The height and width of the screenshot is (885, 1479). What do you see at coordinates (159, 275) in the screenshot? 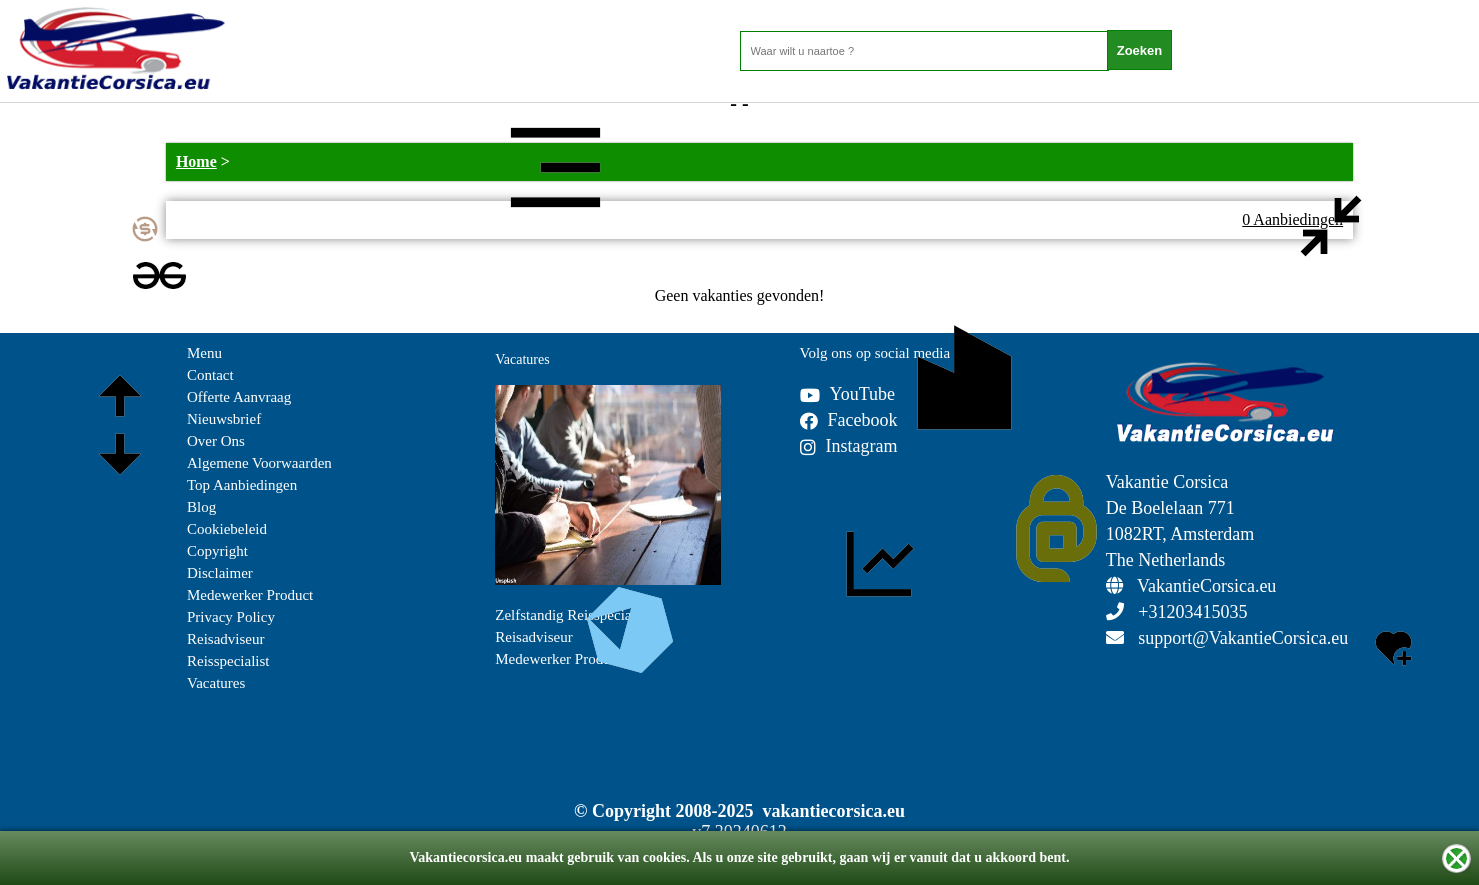
I see `visit geeksforgeeks website` at bounding box center [159, 275].